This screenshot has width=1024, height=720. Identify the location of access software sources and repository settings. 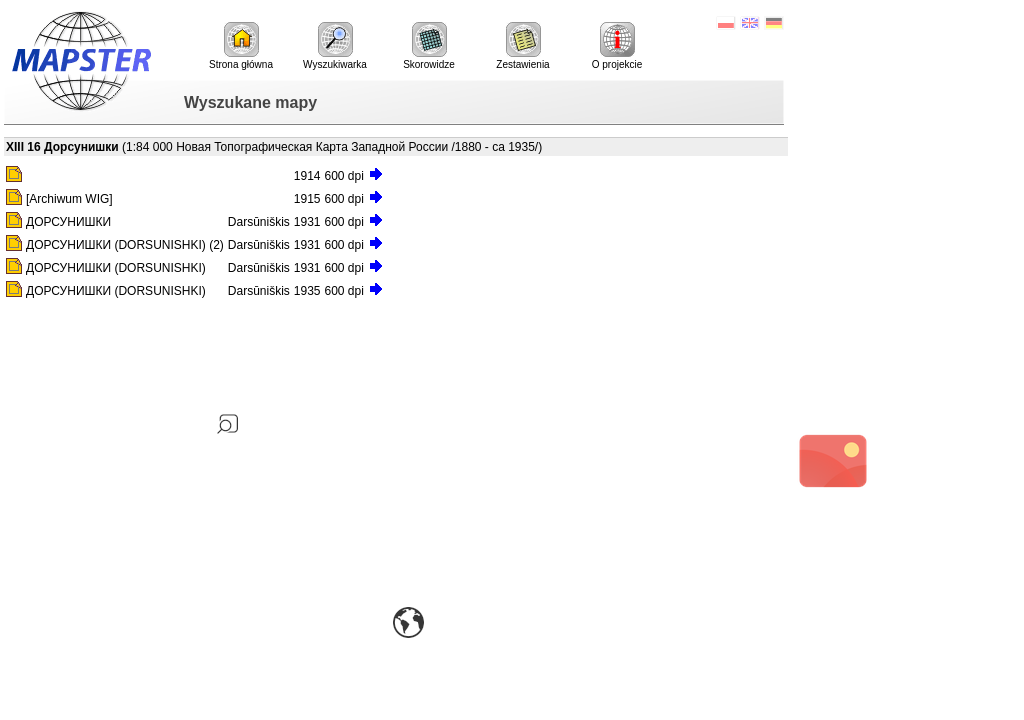
(408, 622).